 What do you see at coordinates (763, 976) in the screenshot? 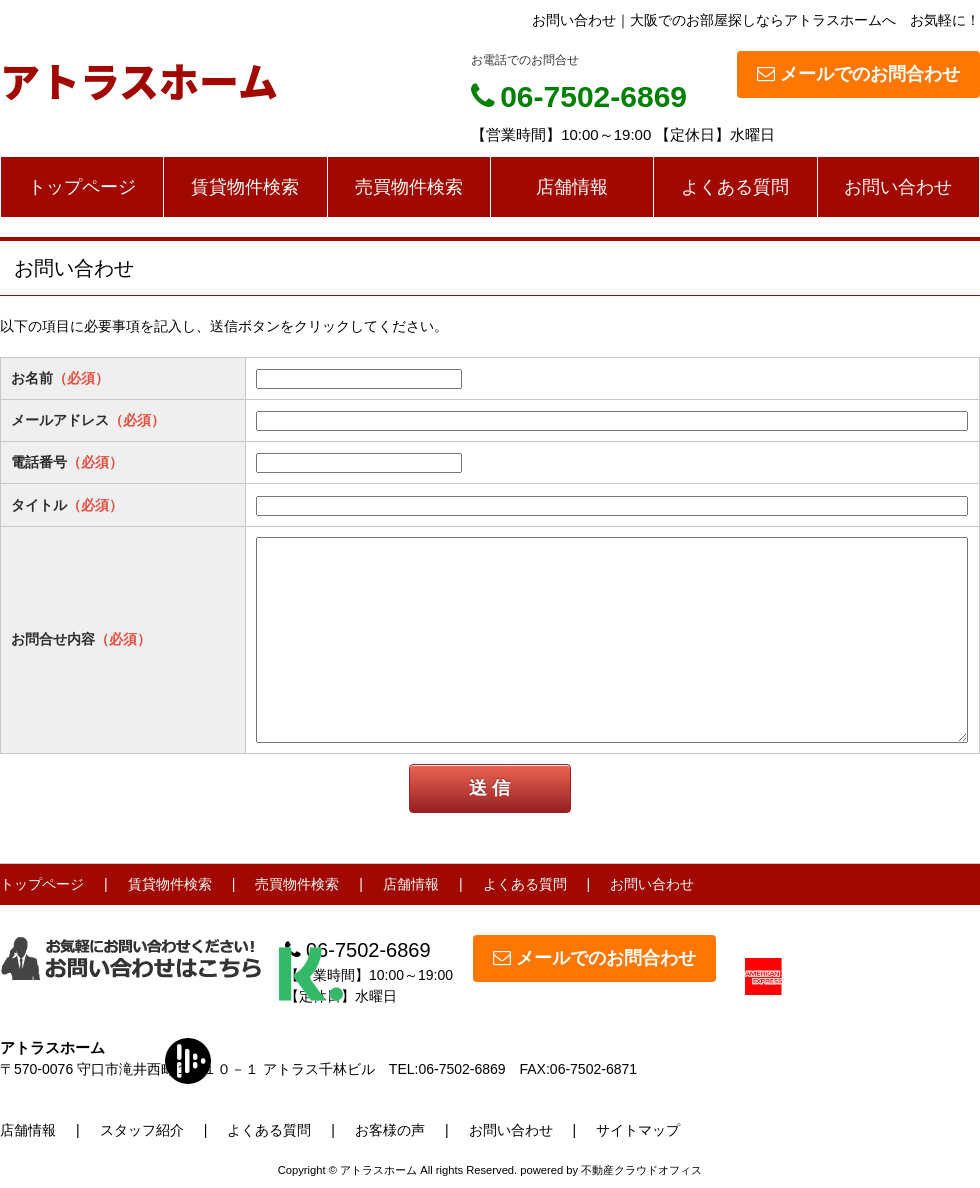
I see `pay with American Express` at bounding box center [763, 976].